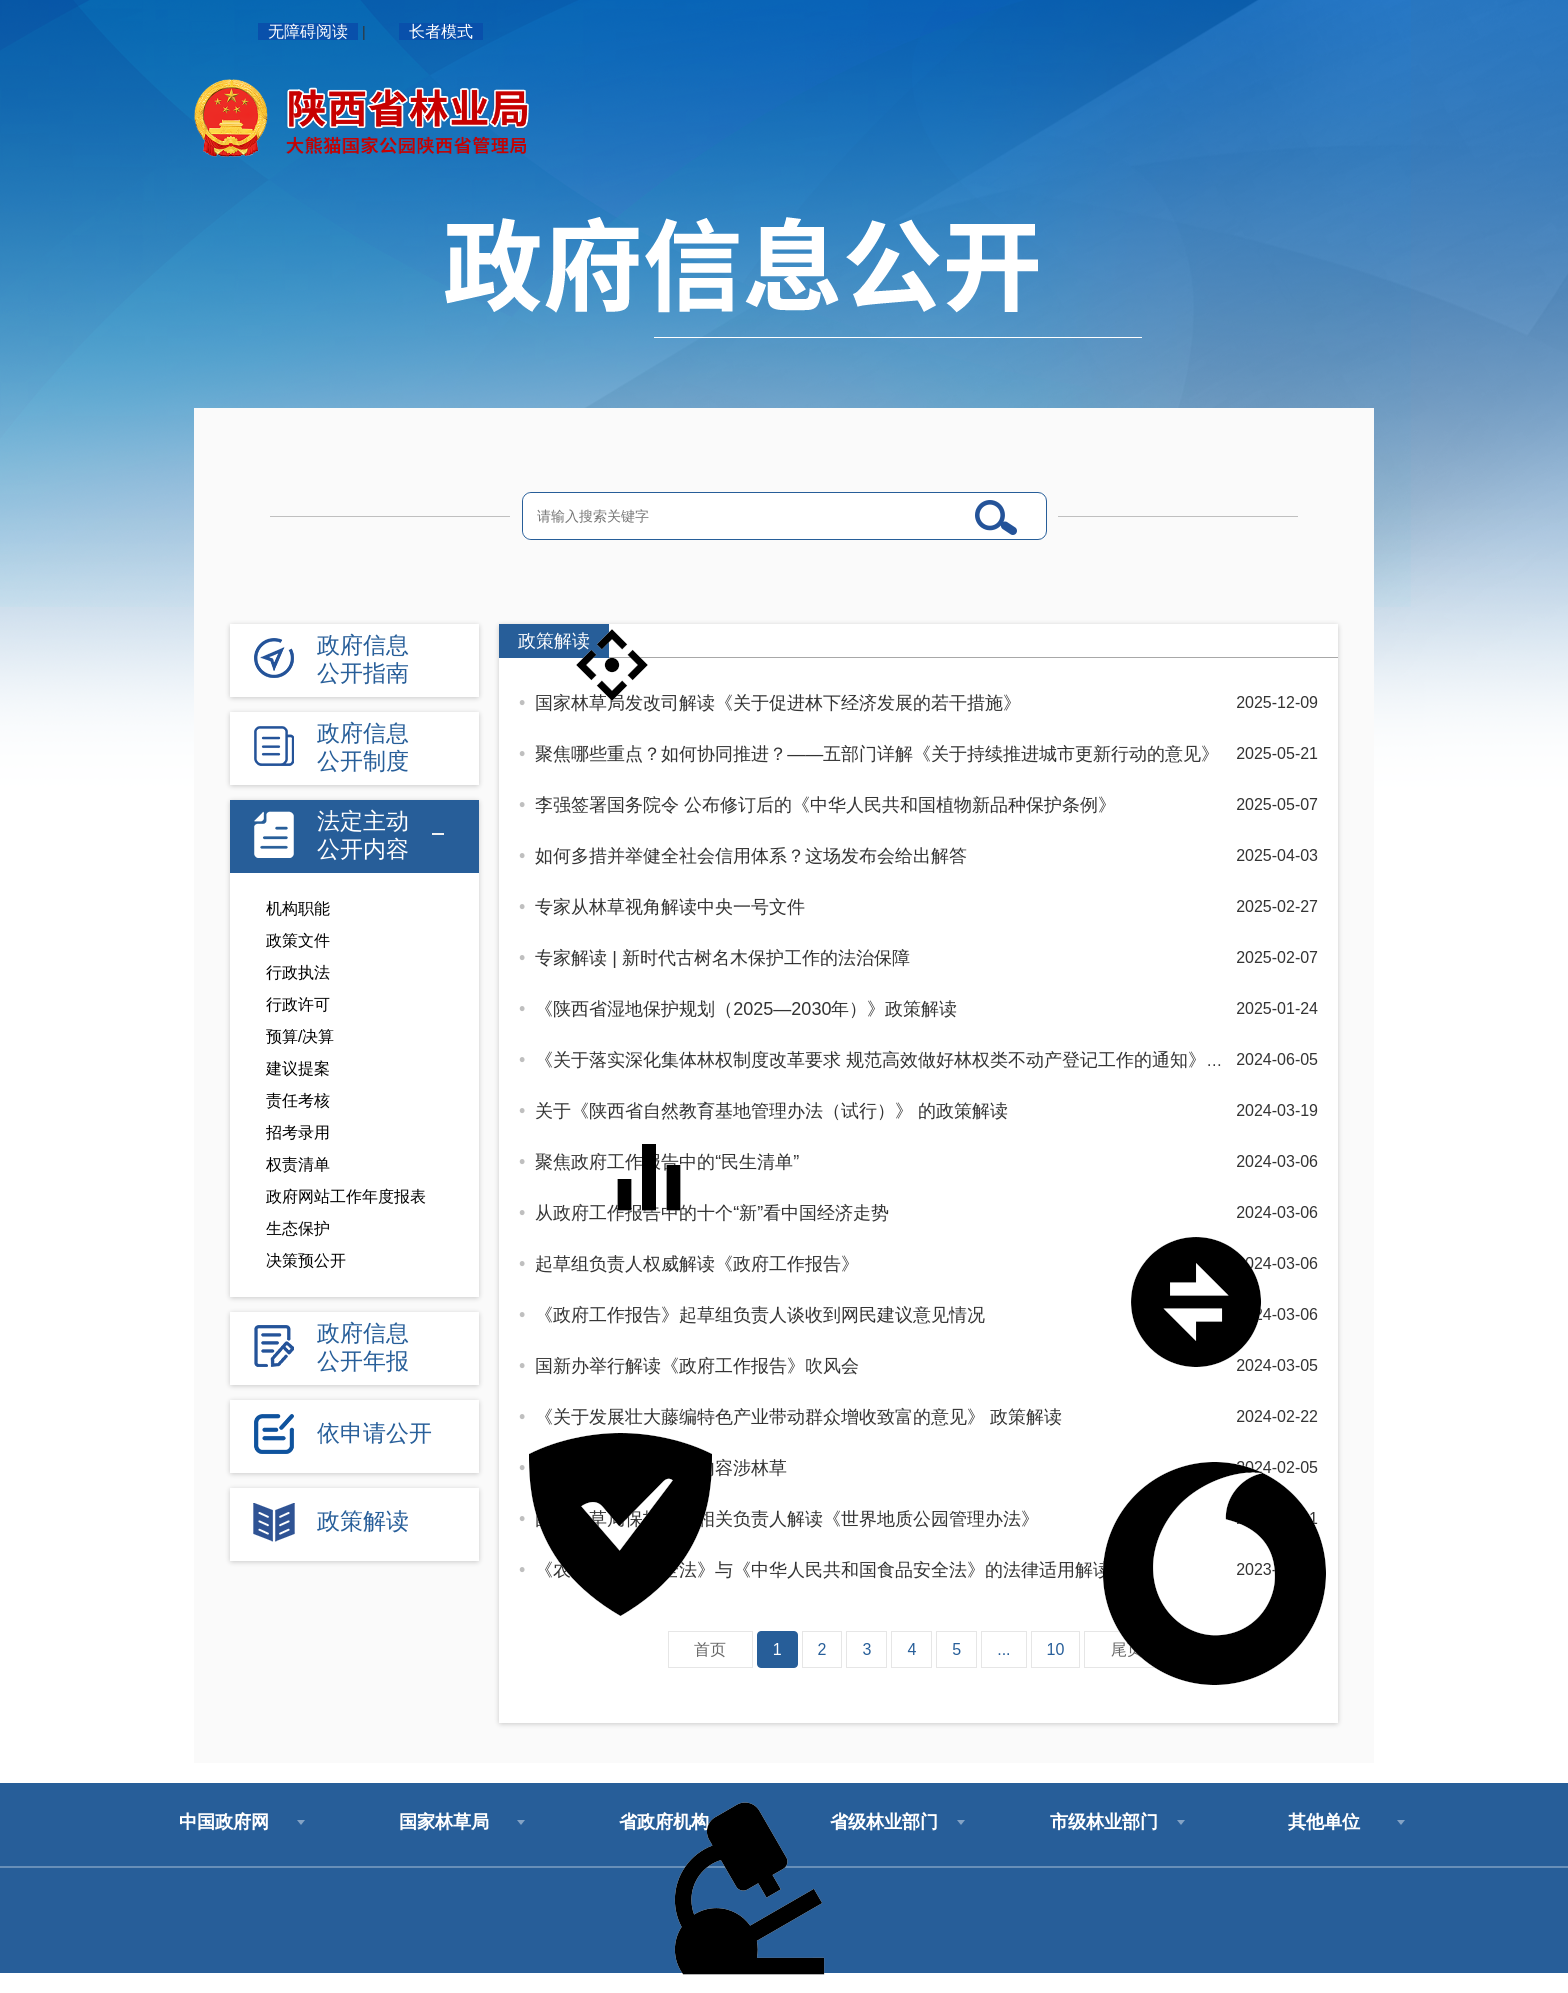 The height and width of the screenshot is (1993, 1568). Describe the element at coordinates (1214, 1573) in the screenshot. I see `vodafone app or service` at that location.